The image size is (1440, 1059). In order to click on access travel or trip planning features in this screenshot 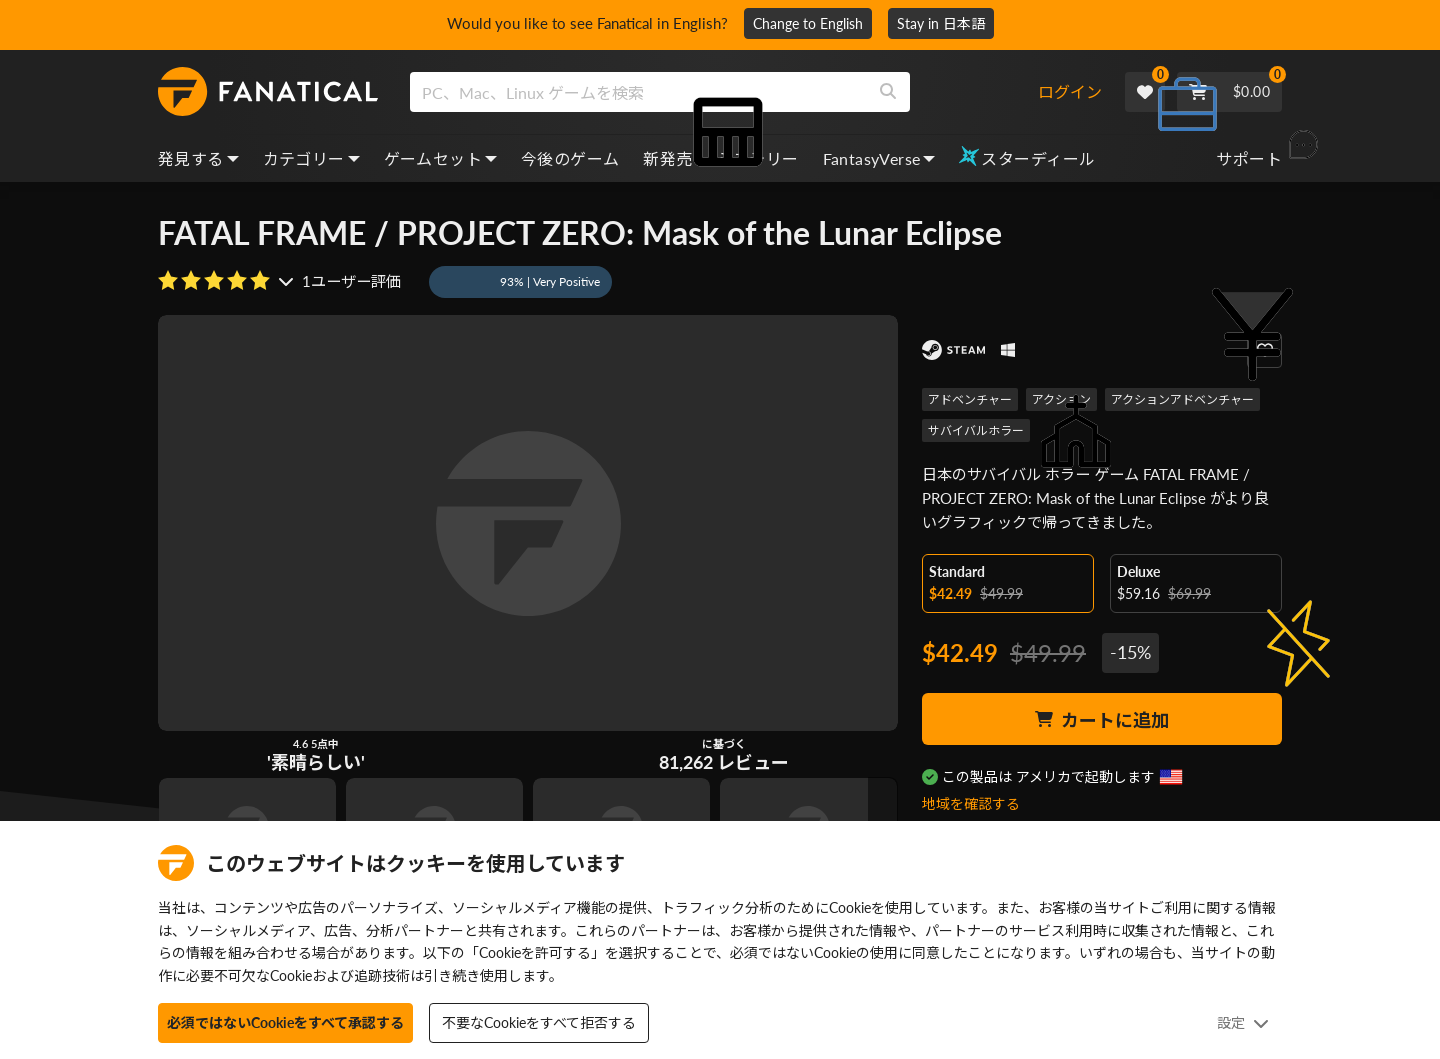, I will do `click(1187, 106)`.